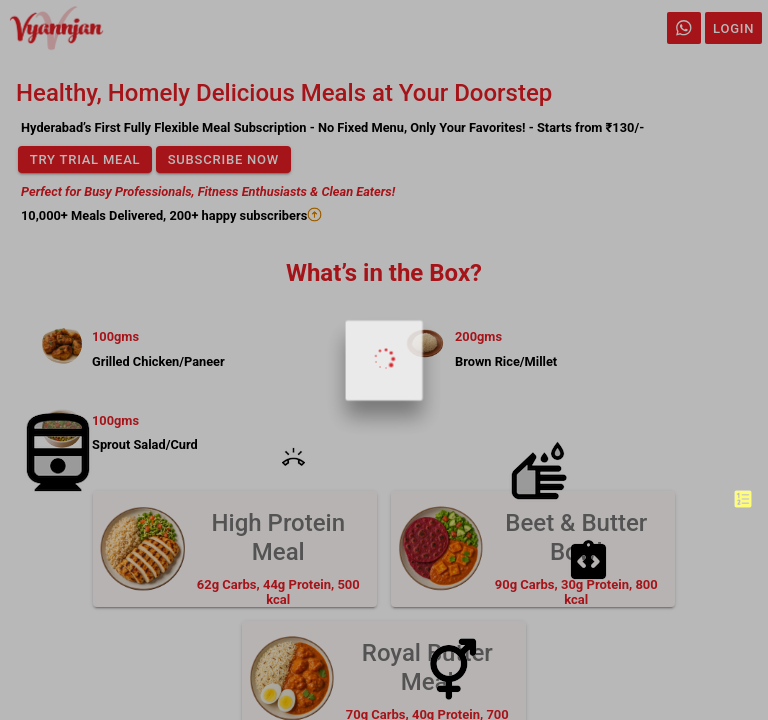 The image size is (768, 720). Describe the element at coordinates (293, 457) in the screenshot. I see `incoming call ringing` at that location.